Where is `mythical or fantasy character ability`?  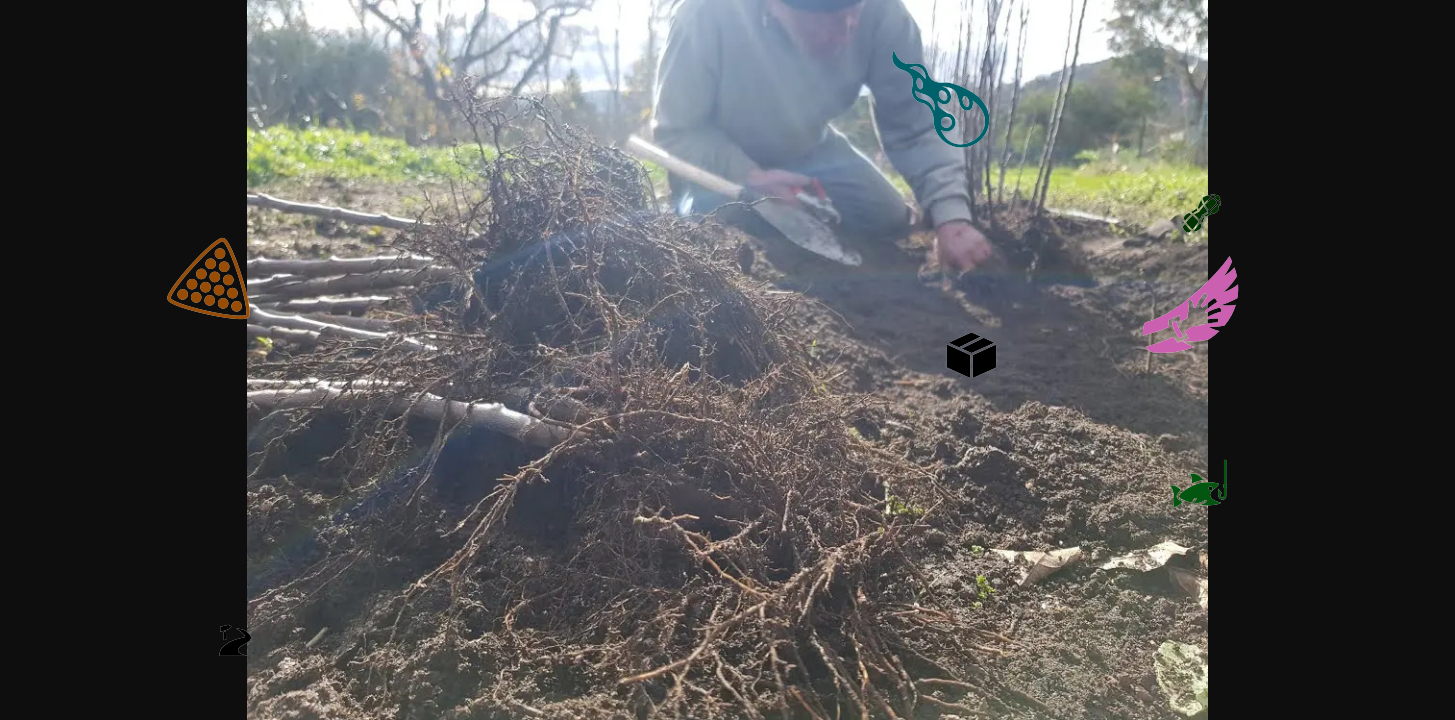 mythical or fantasy character ability is located at coordinates (1190, 304).